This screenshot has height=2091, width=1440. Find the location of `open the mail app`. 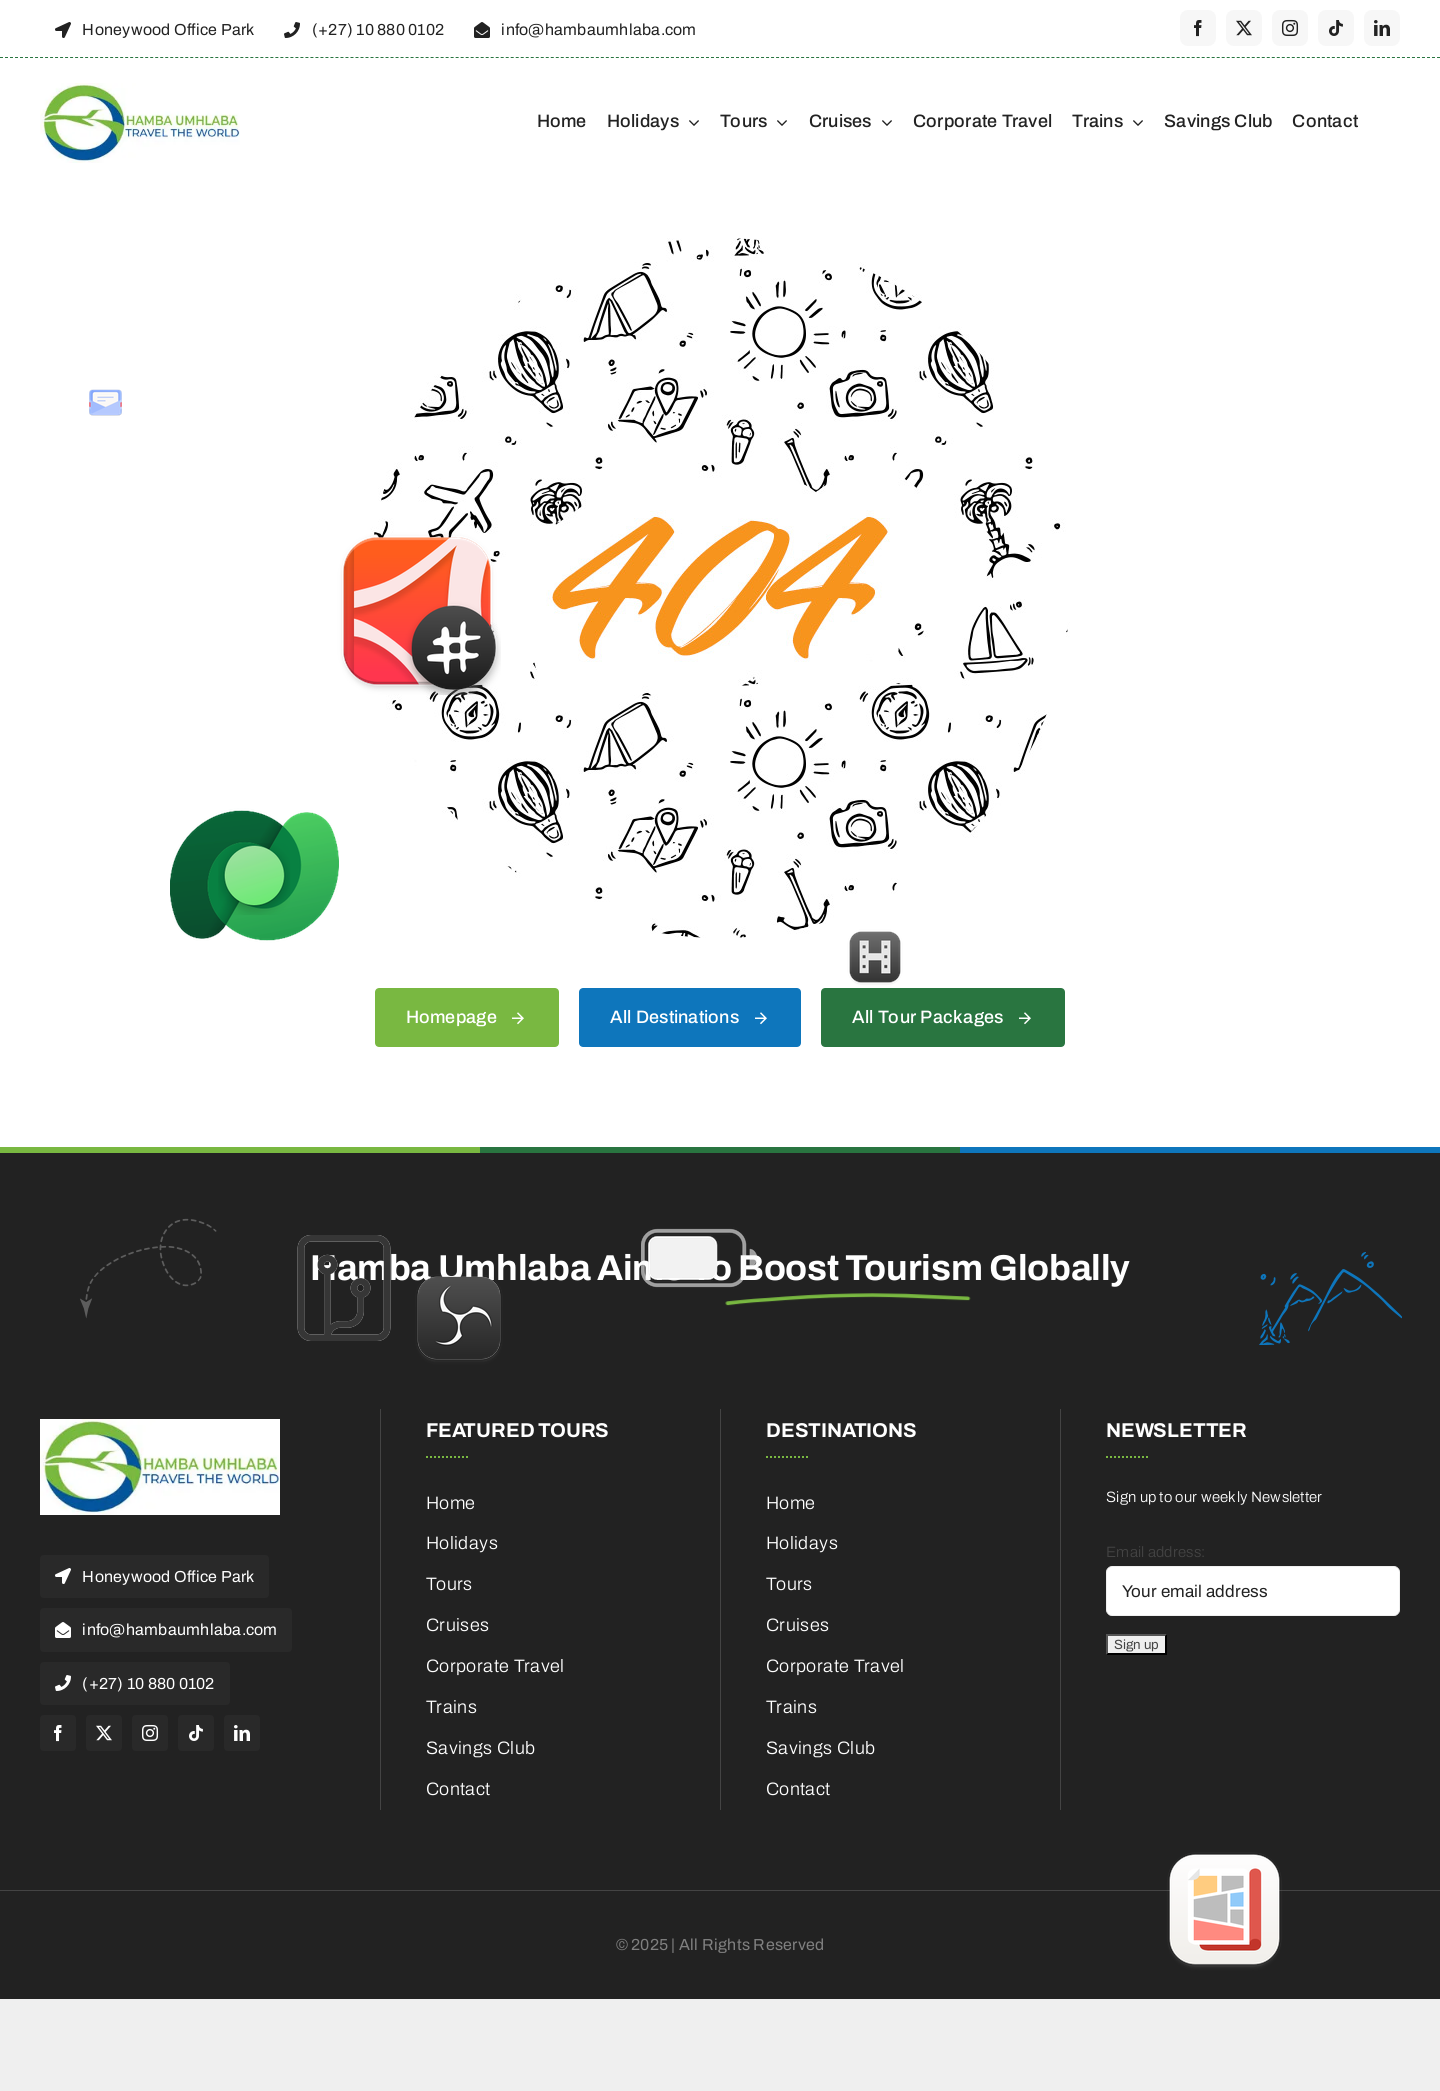

open the mail app is located at coordinates (105, 402).